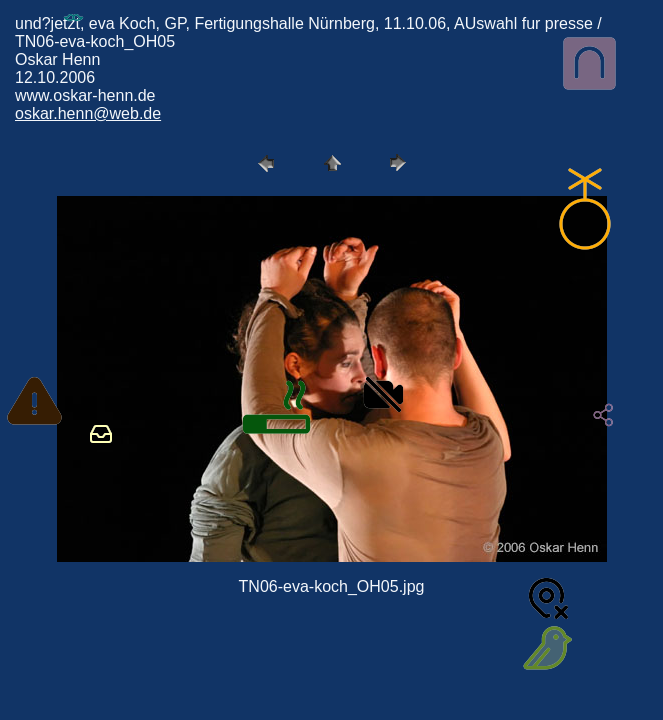 The height and width of the screenshot is (720, 663). I want to click on share content with others, so click(604, 415).